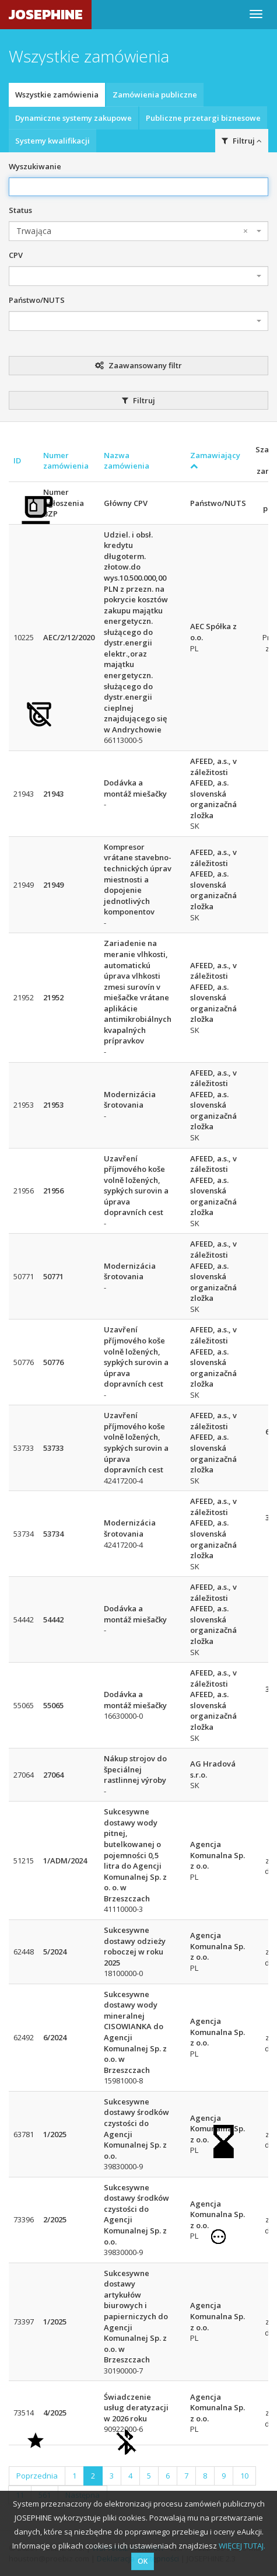 The image size is (277, 2576). Describe the element at coordinates (36, 2441) in the screenshot. I see `add item to favorites` at that location.